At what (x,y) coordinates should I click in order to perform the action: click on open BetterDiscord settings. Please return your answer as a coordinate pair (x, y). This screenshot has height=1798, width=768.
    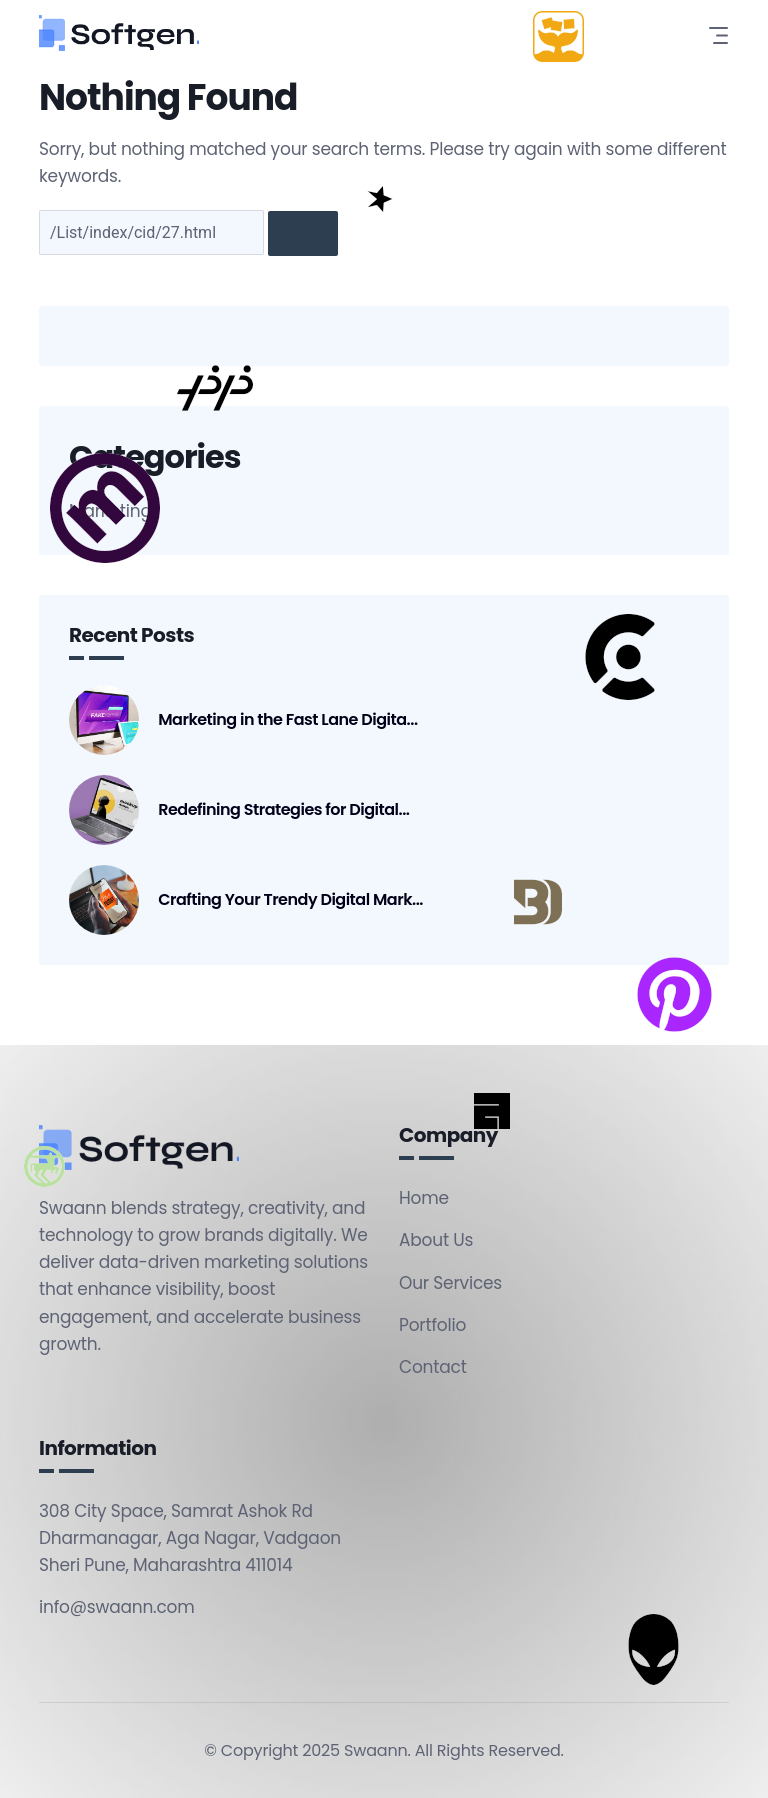
    Looking at the image, I should click on (538, 902).